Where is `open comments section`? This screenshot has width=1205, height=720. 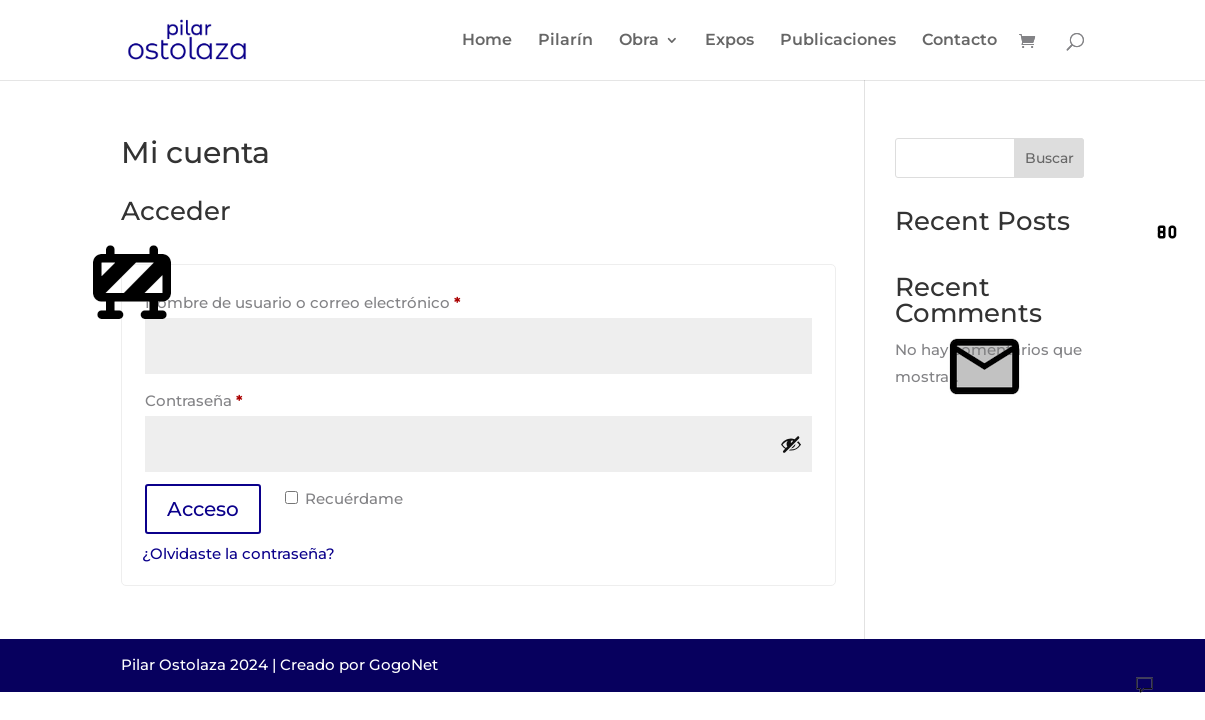
open comments section is located at coordinates (1144, 684).